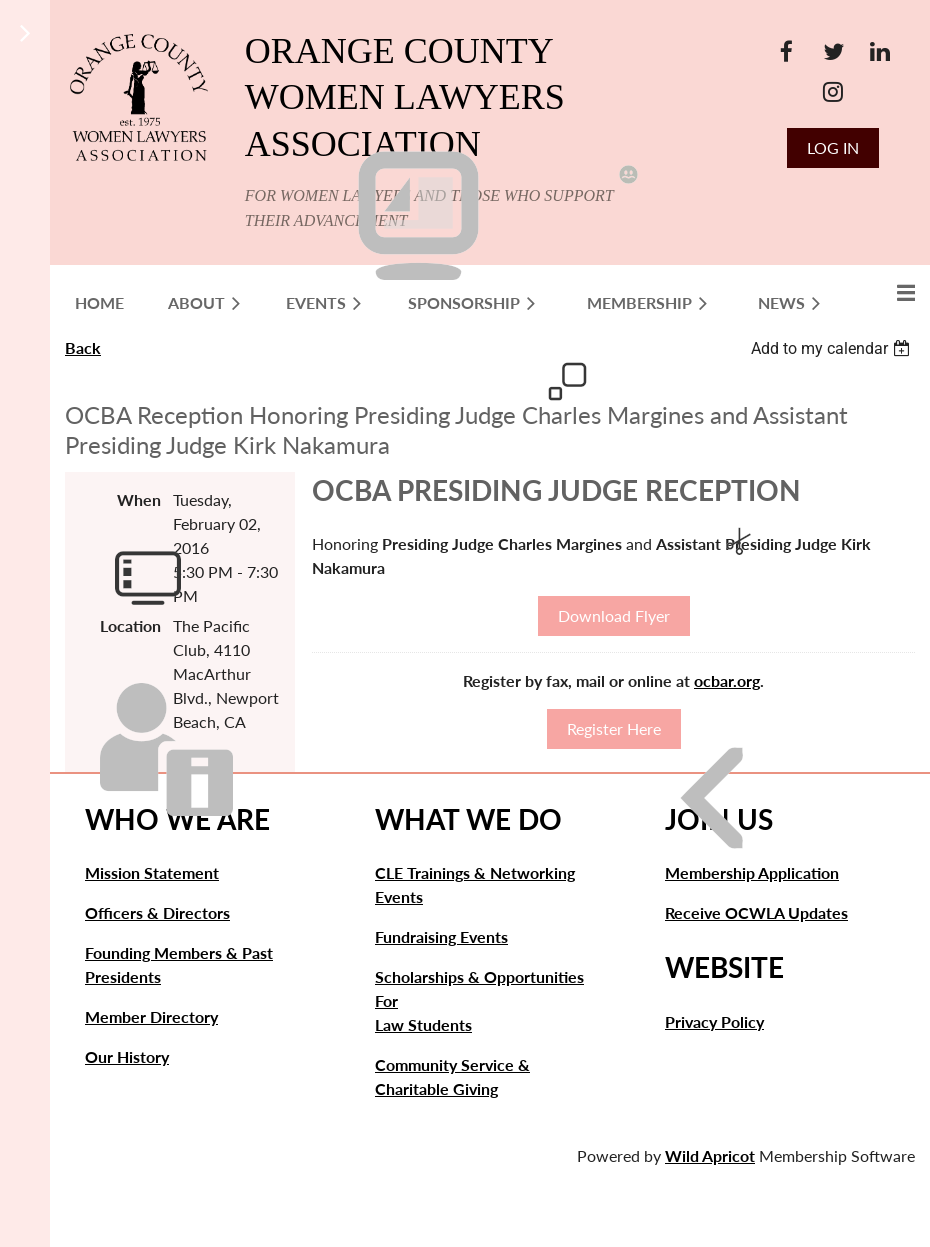  I want to click on open PDF Slicer to cut and rearrange PDF pages, so click(738, 540).